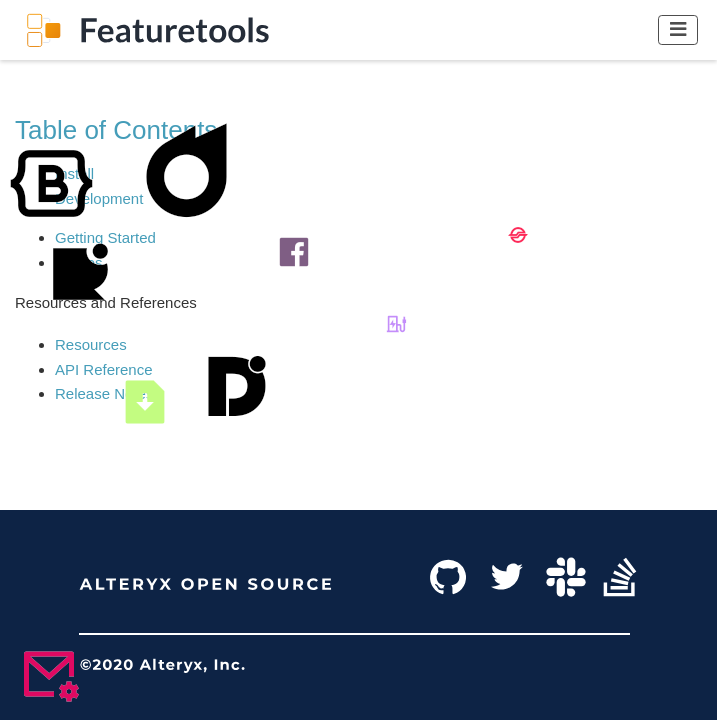 Image resolution: width=717 pixels, height=720 pixels. Describe the element at coordinates (294, 252) in the screenshot. I see `open facebook app` at that location.